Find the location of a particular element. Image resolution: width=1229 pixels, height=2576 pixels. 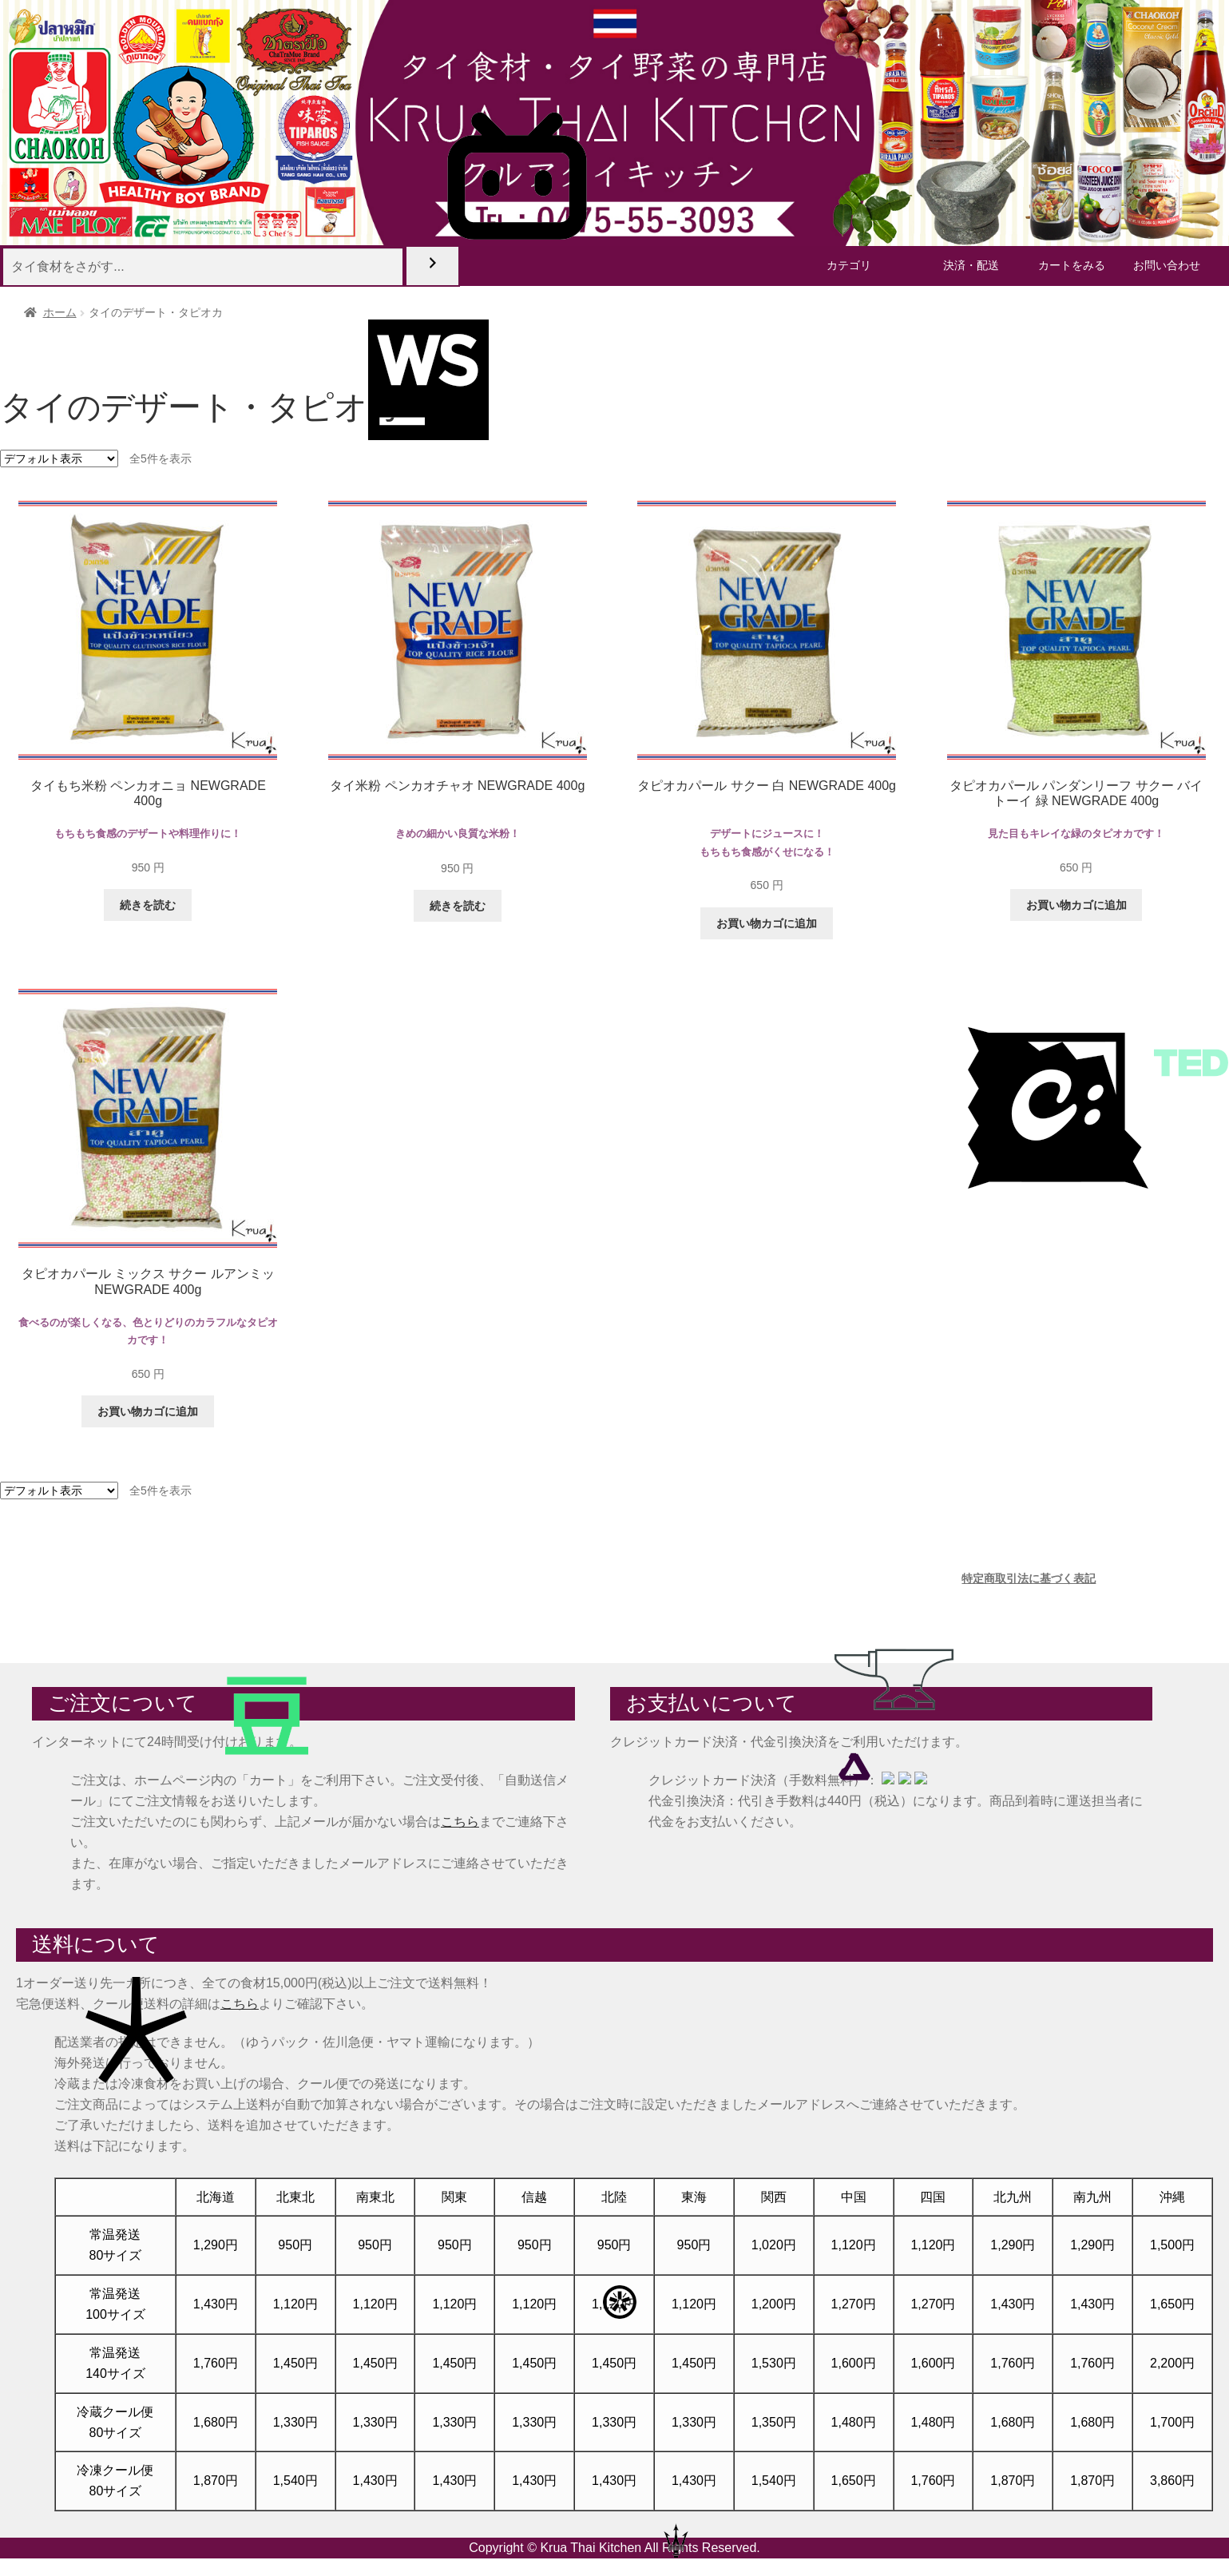

open affinity creative software is located at coordinates (854, 1768).